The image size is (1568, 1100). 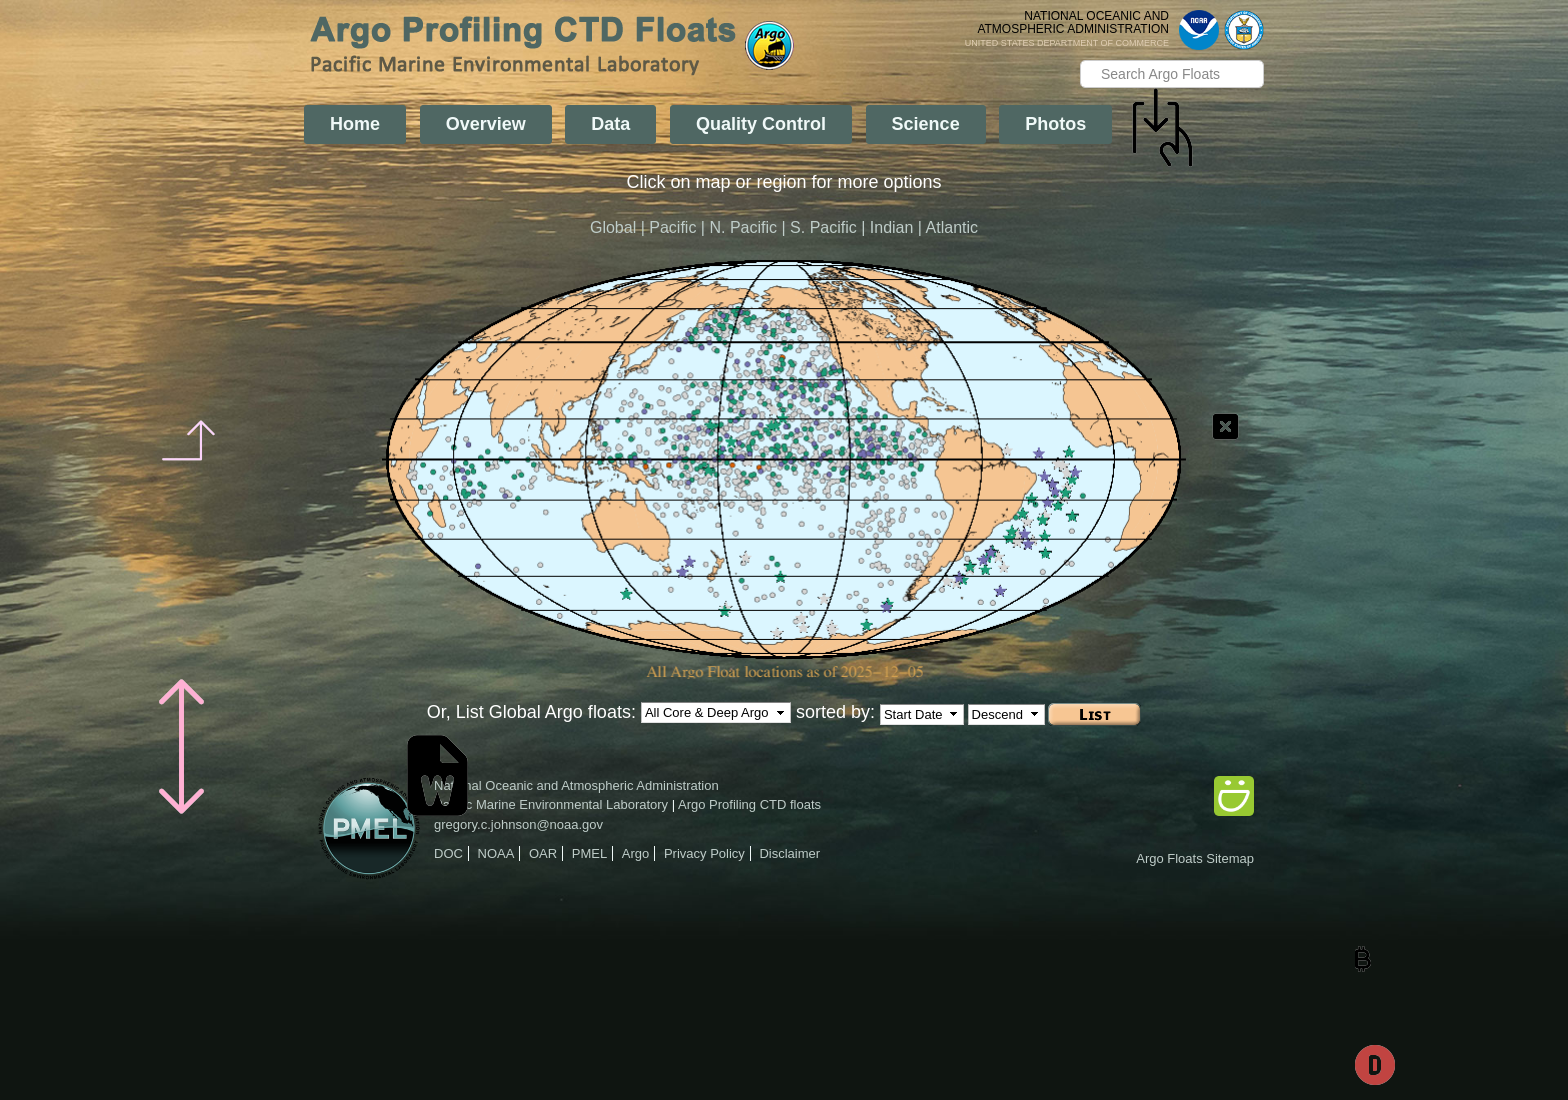 What do you see at coordinates (190, 442) in the screenshot?
I see `move item up or forward in sequence` at bounding box center [190, 442].